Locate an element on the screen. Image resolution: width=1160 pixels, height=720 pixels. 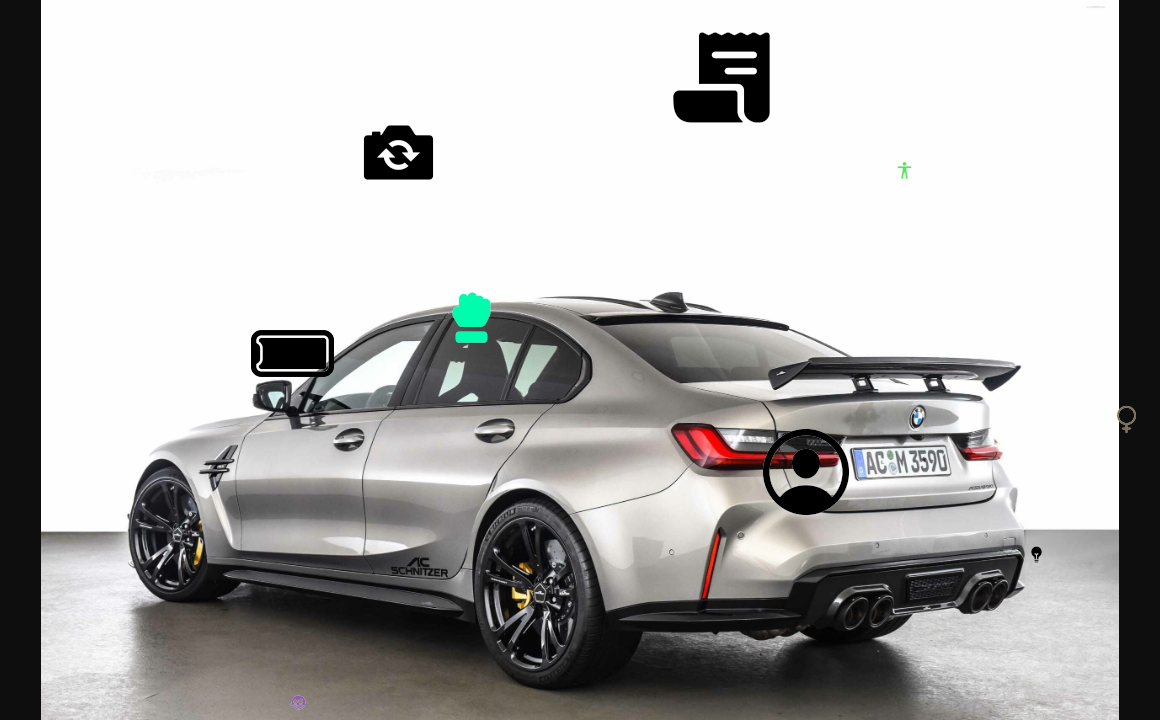
switch between front and rear camera is located at coordinates (398, 152).